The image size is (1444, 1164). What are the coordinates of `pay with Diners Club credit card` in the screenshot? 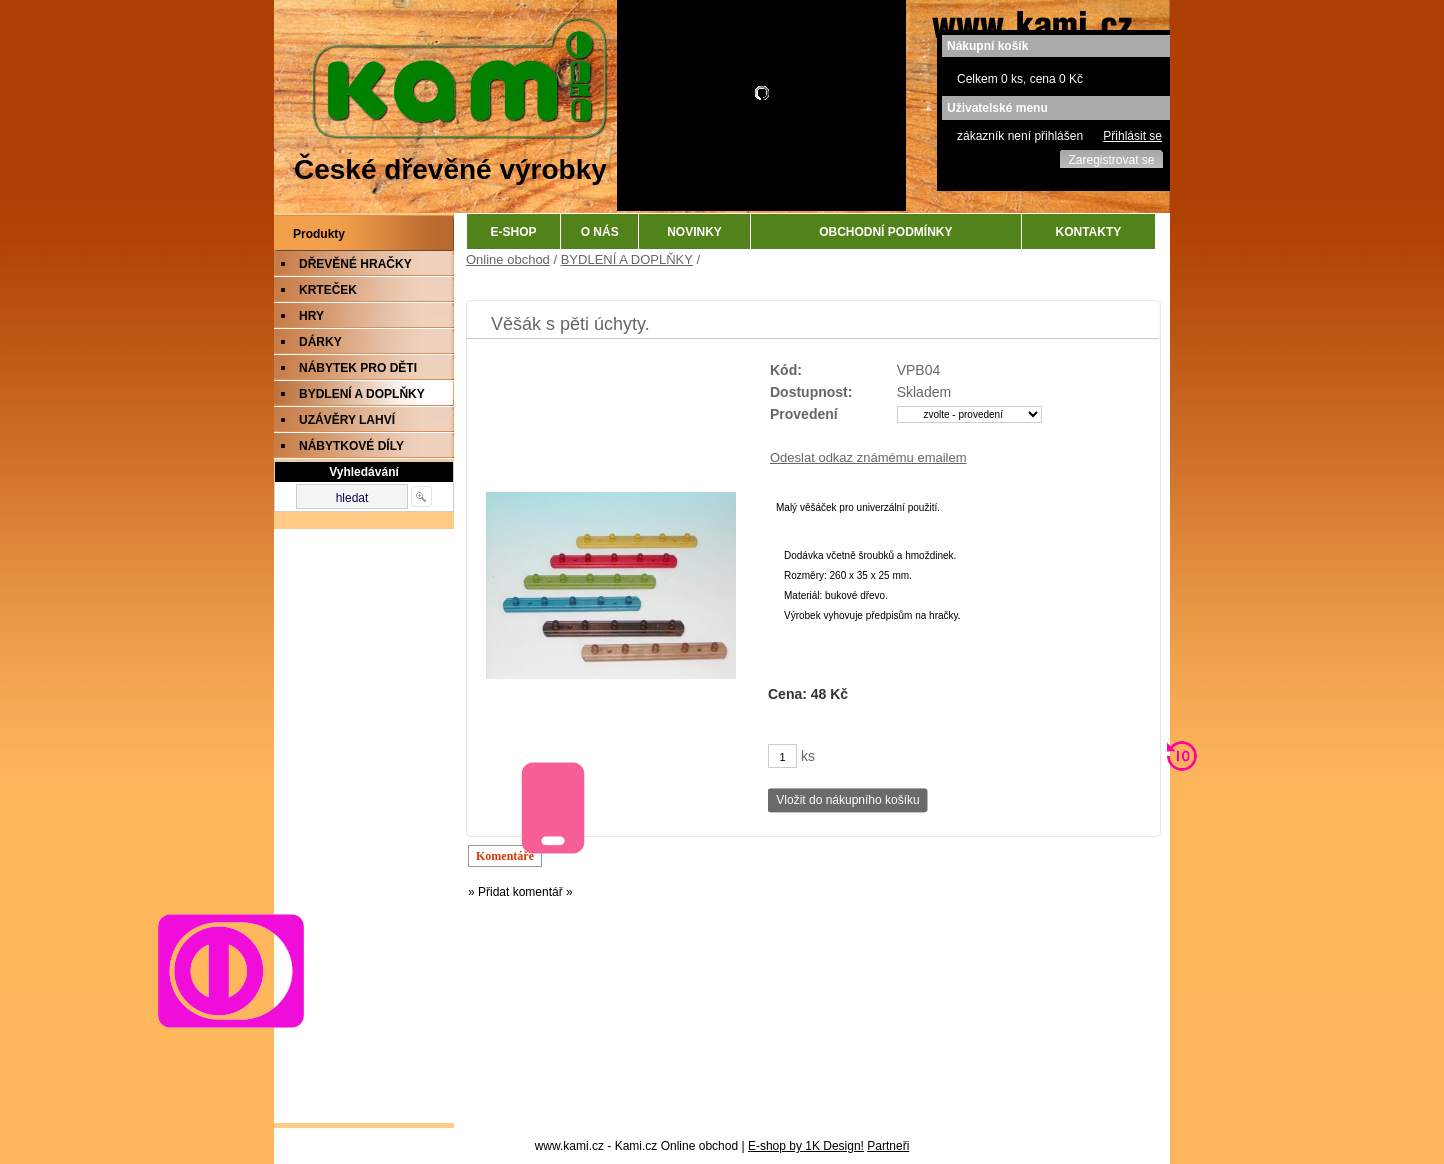 It's located at (231, 971).